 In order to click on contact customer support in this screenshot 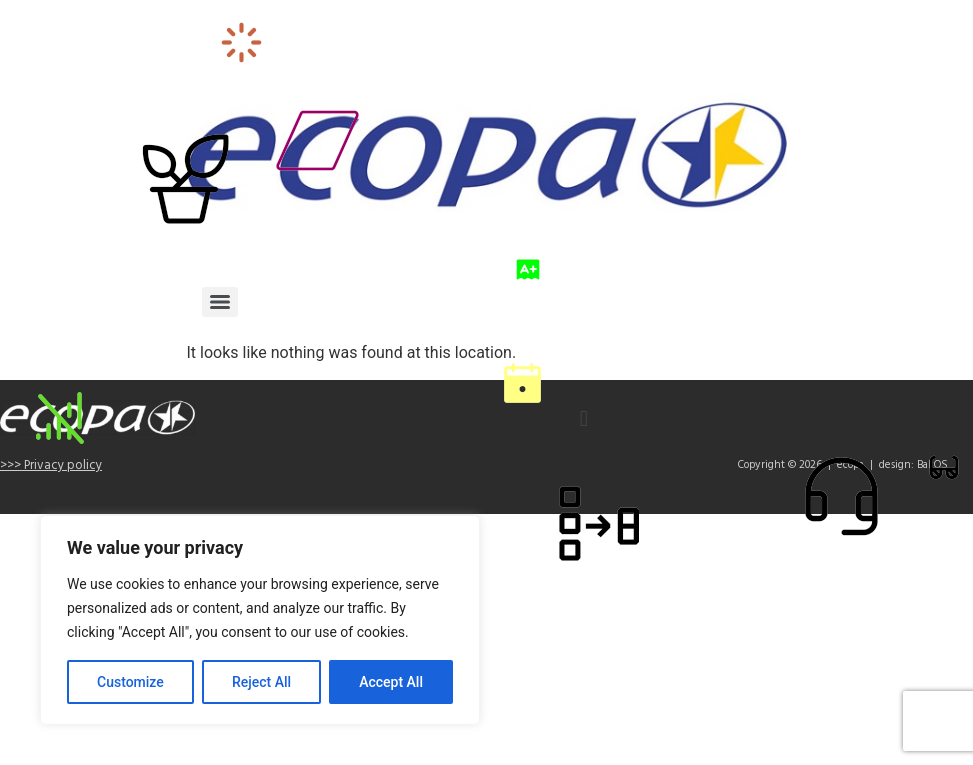, I will do `click(841, 493)`.